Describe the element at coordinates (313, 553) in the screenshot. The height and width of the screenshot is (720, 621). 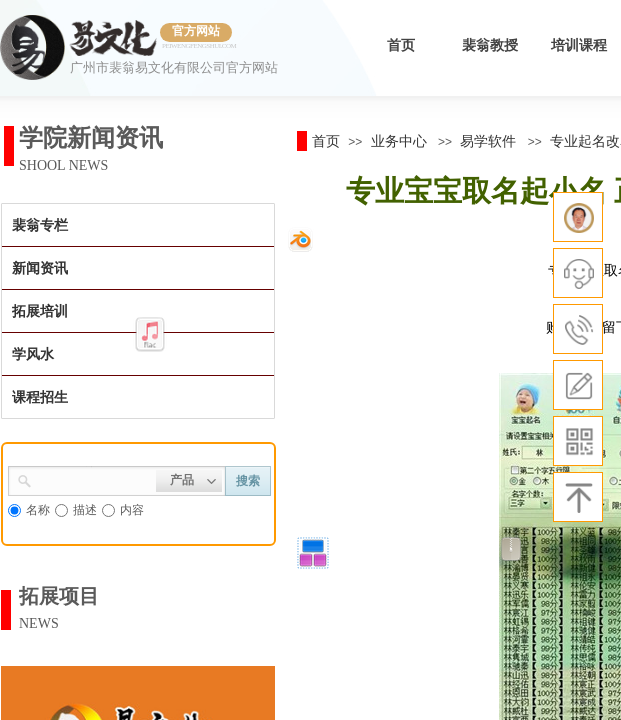
I see `select all items in the current view` at that location.